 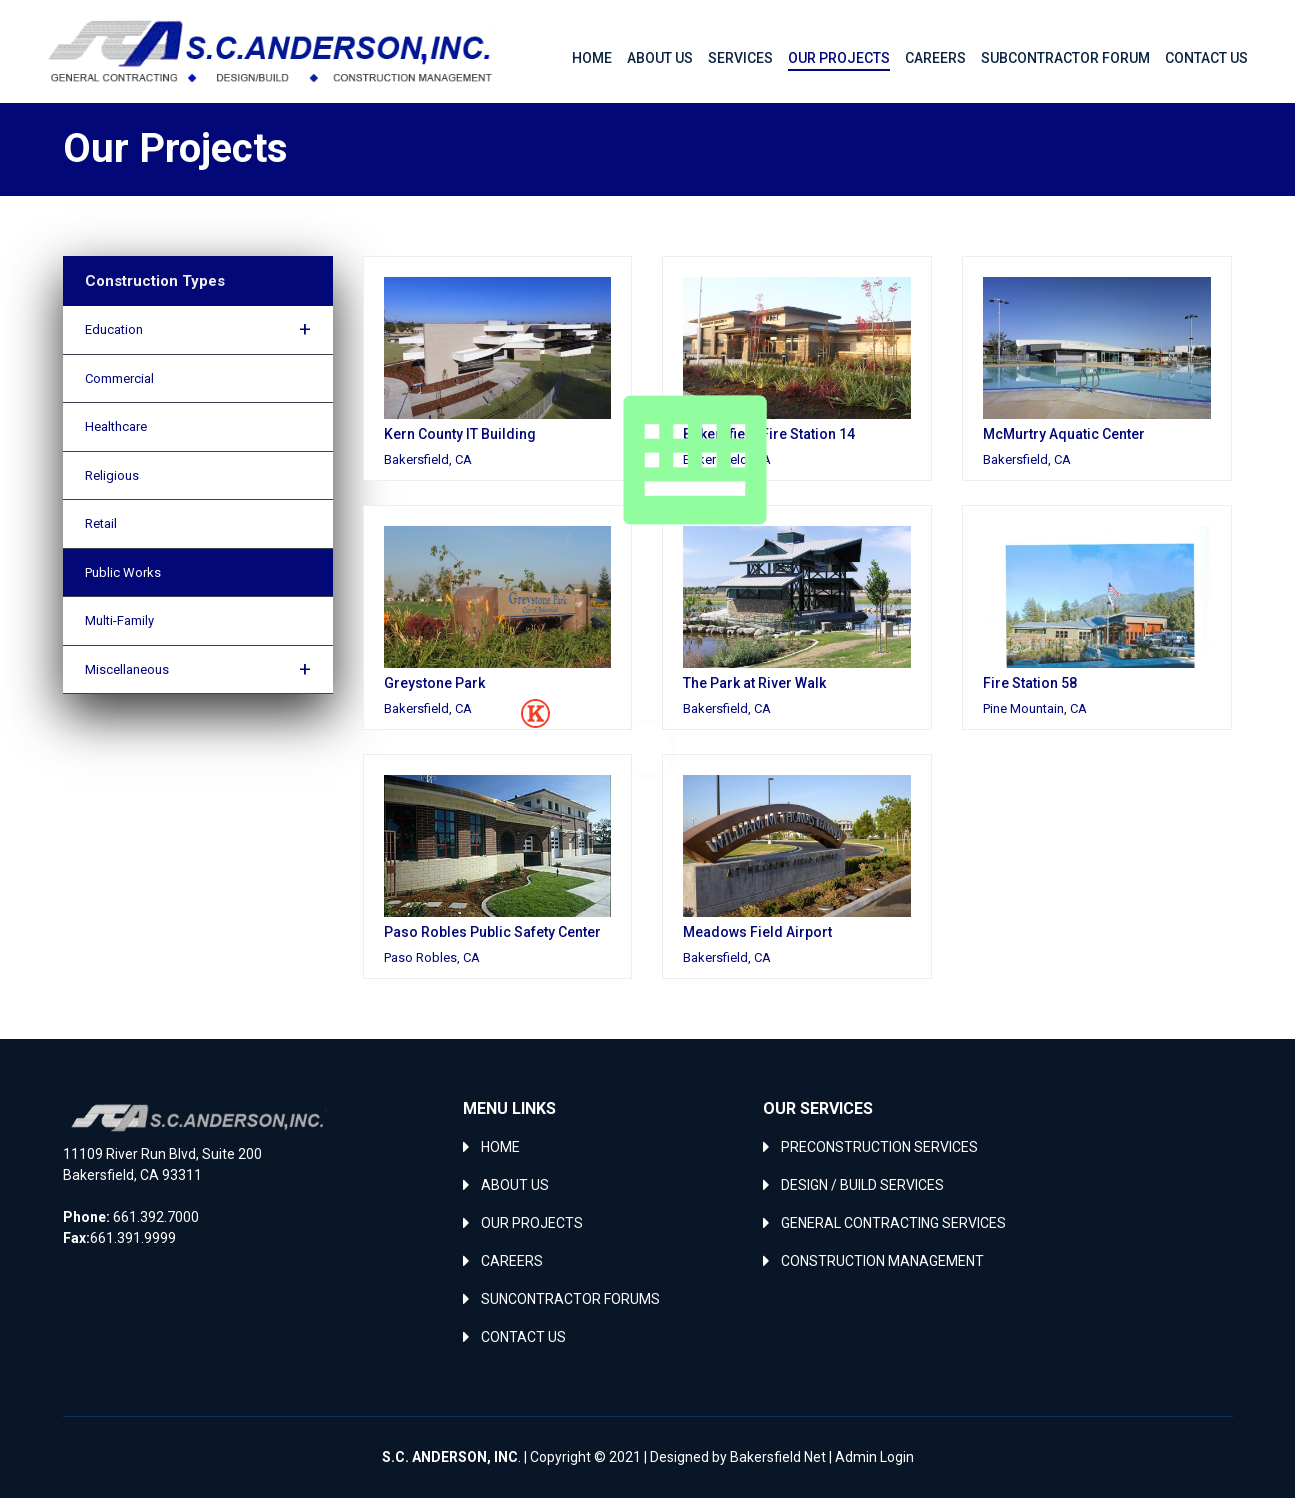 I want to click on known publishing platform logo, so click(x=535, y=713).